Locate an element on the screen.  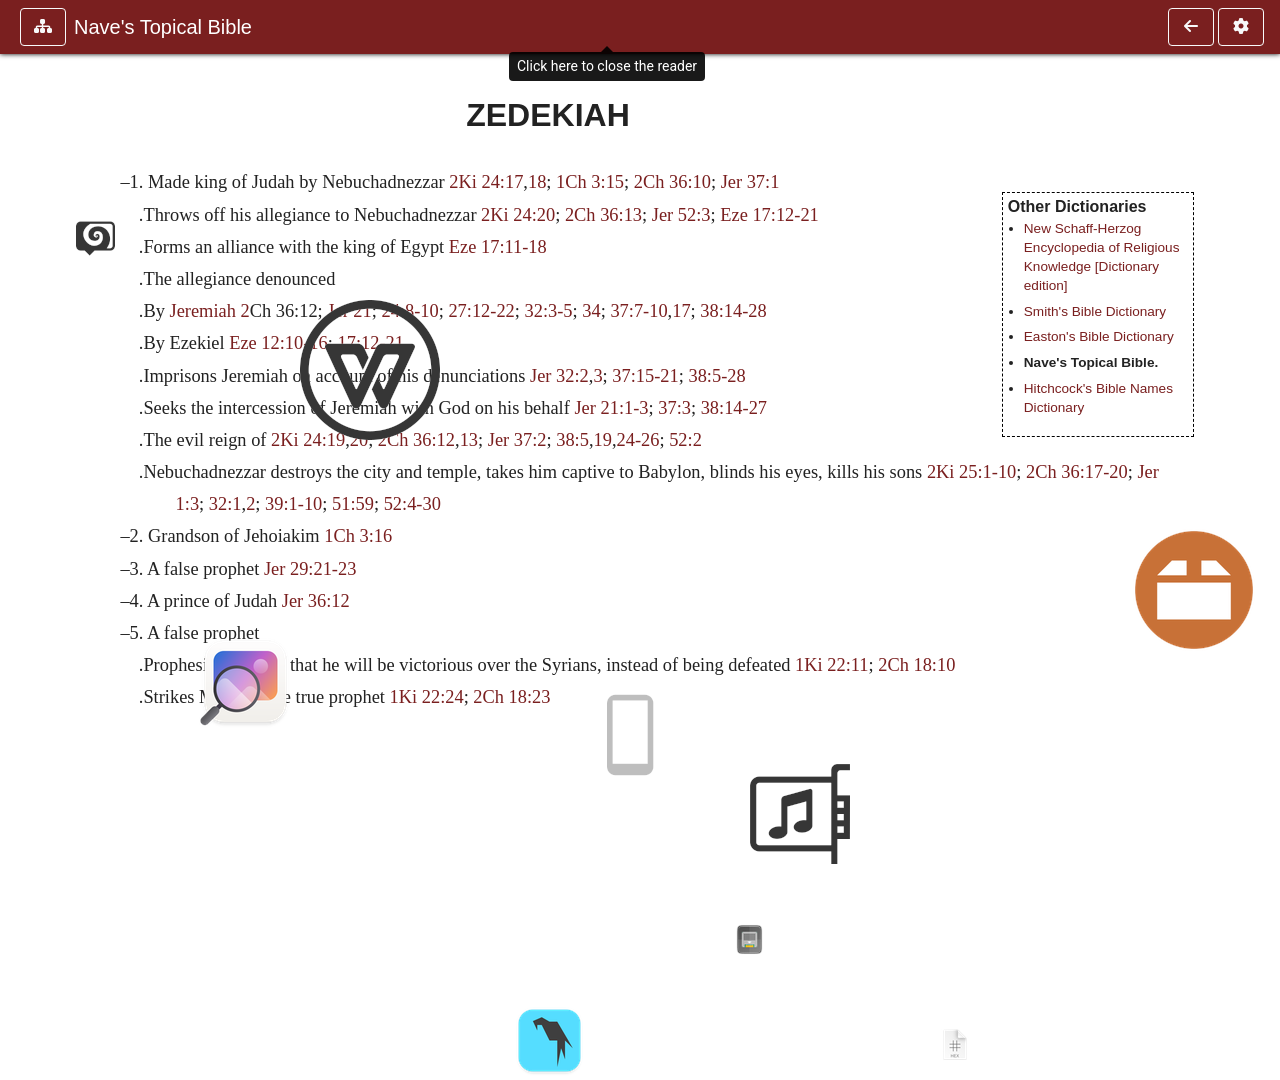
open fractal messaging app is located at coordinates (95, 238).